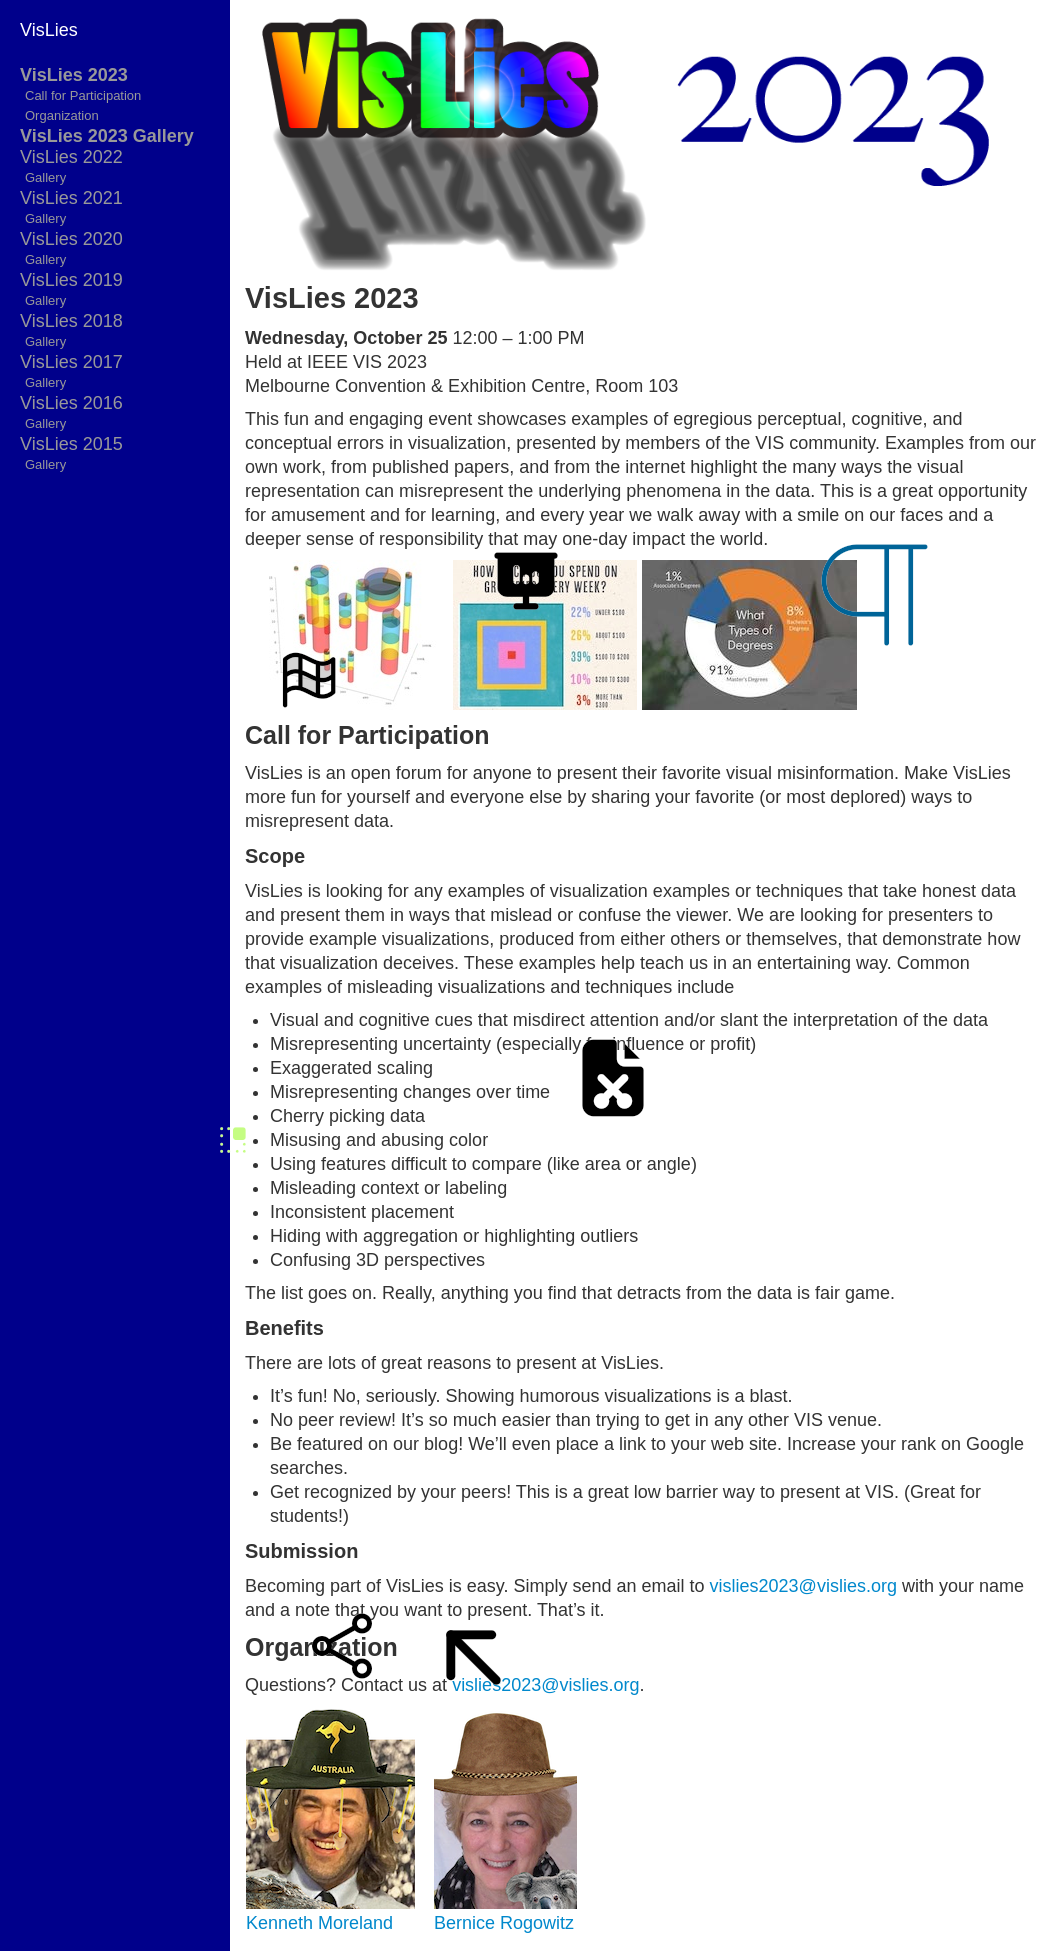 This screenshot has height=1951, width=1059. What do you see at coordinates (613, 1078) in the screenshot?
I see `cut or trim a document` at bounding box center [613, 1078].